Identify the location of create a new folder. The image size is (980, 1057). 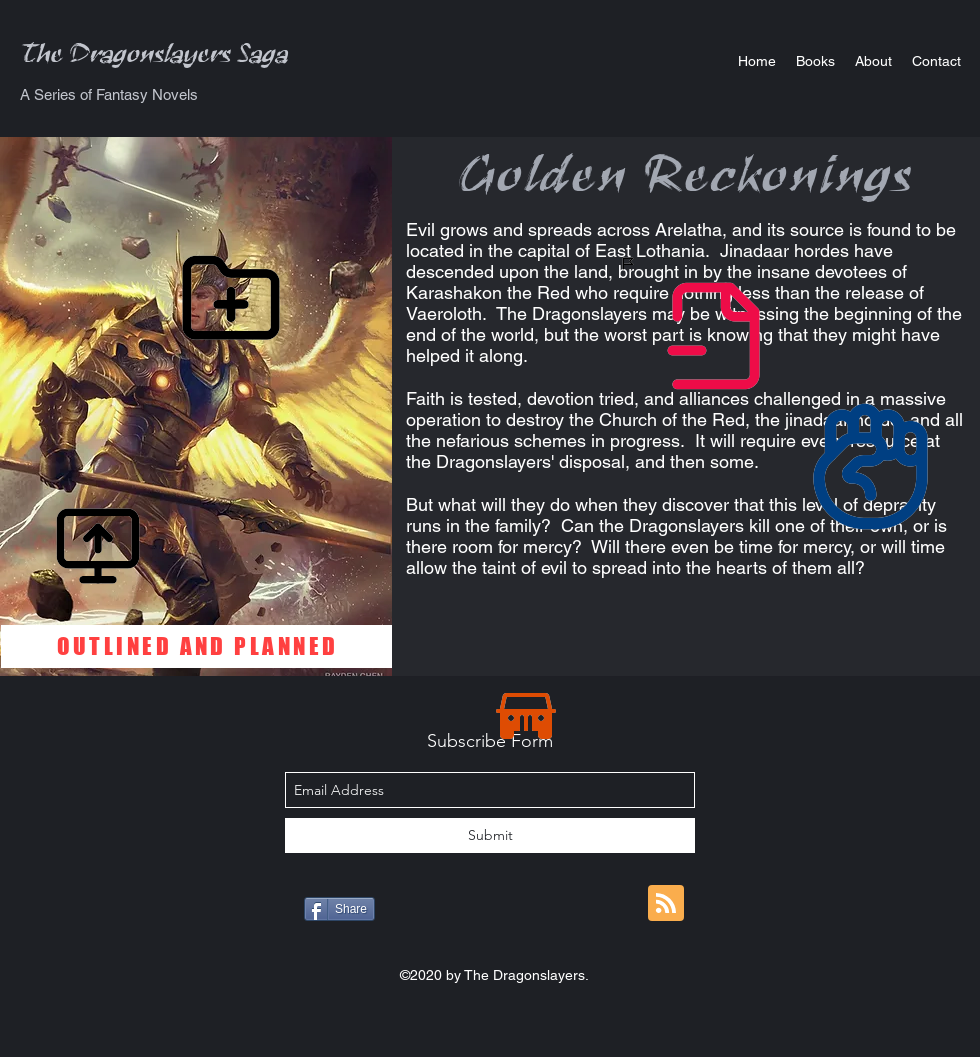
(231, 300).